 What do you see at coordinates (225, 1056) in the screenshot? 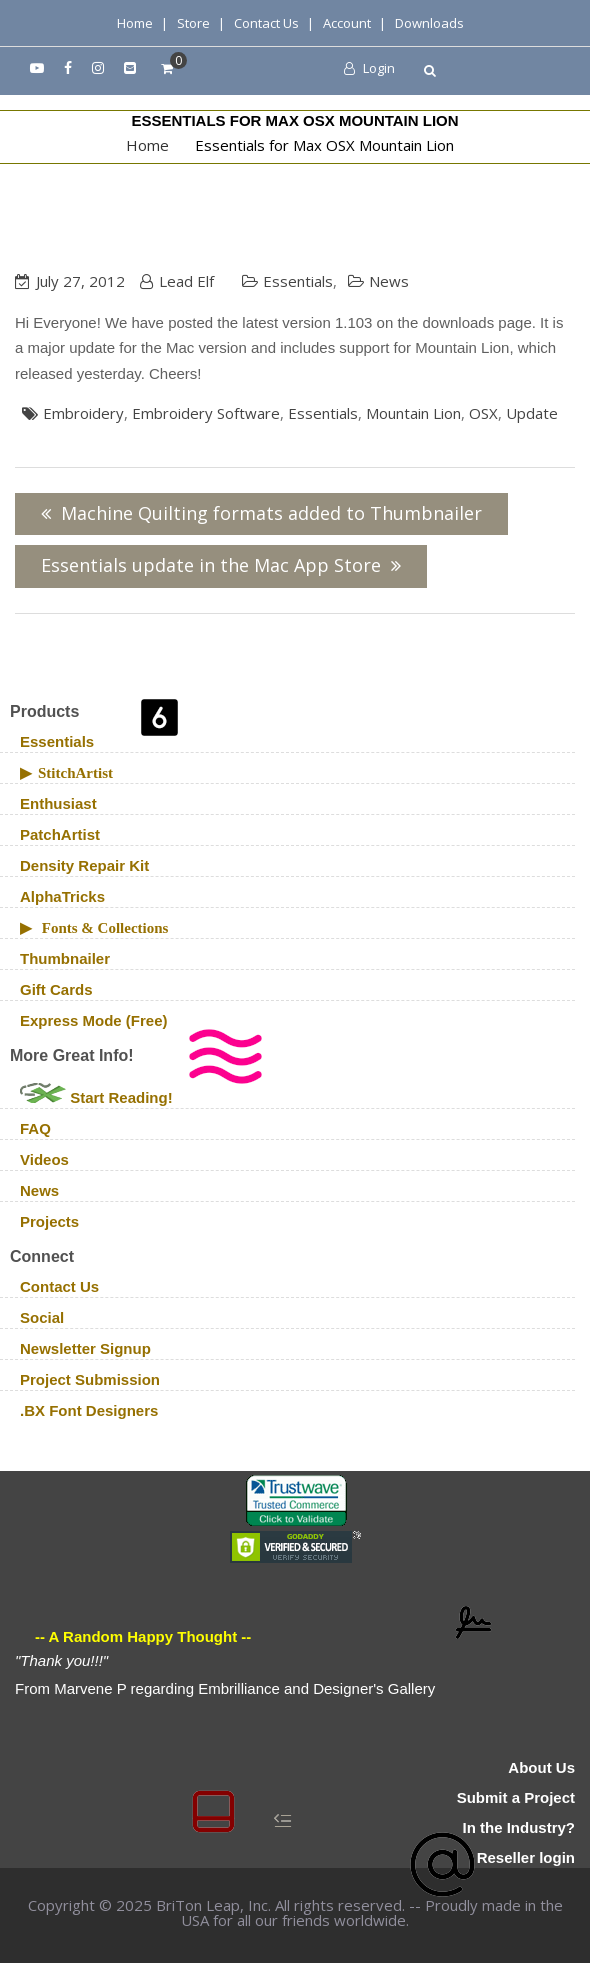
I see `indicates water or liquid-related content` at bounding box center [225, 1056].